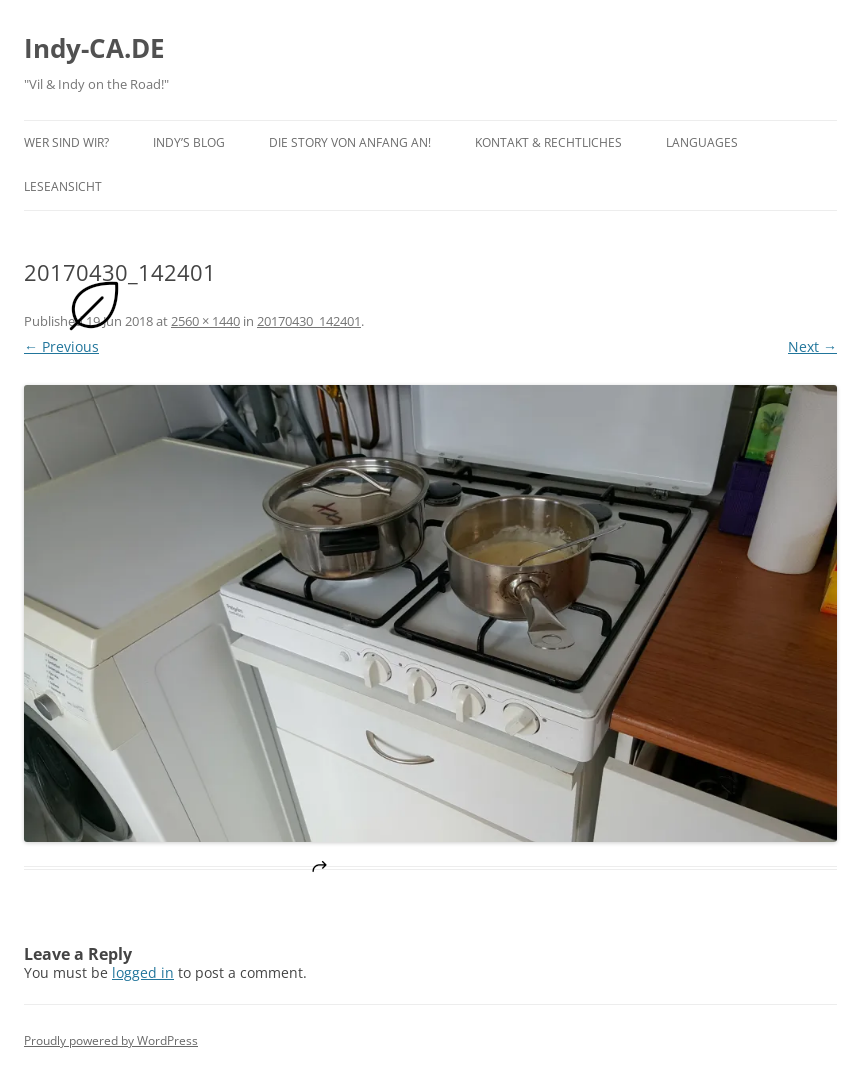 Image resolution: width=861 pixels, height=1077 pixels. Describe the element at coordinates (319, 866) in the screenshot. I see `share or forward content` at that location.